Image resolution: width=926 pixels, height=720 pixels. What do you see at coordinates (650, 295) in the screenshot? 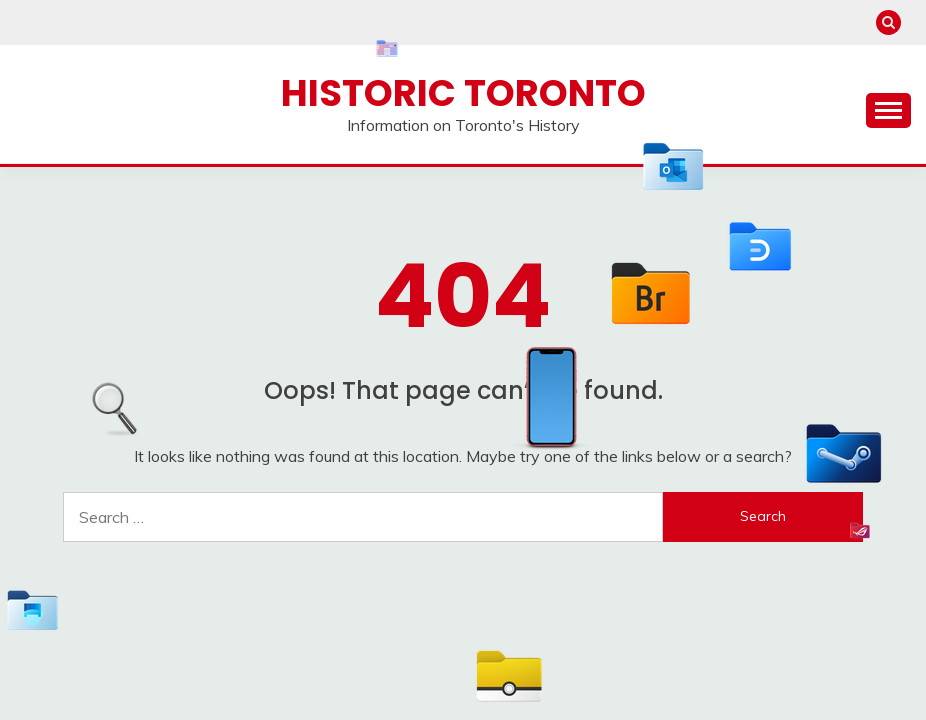
I see `open Adobe Bridge project folder` at bounding box center [650, 295].